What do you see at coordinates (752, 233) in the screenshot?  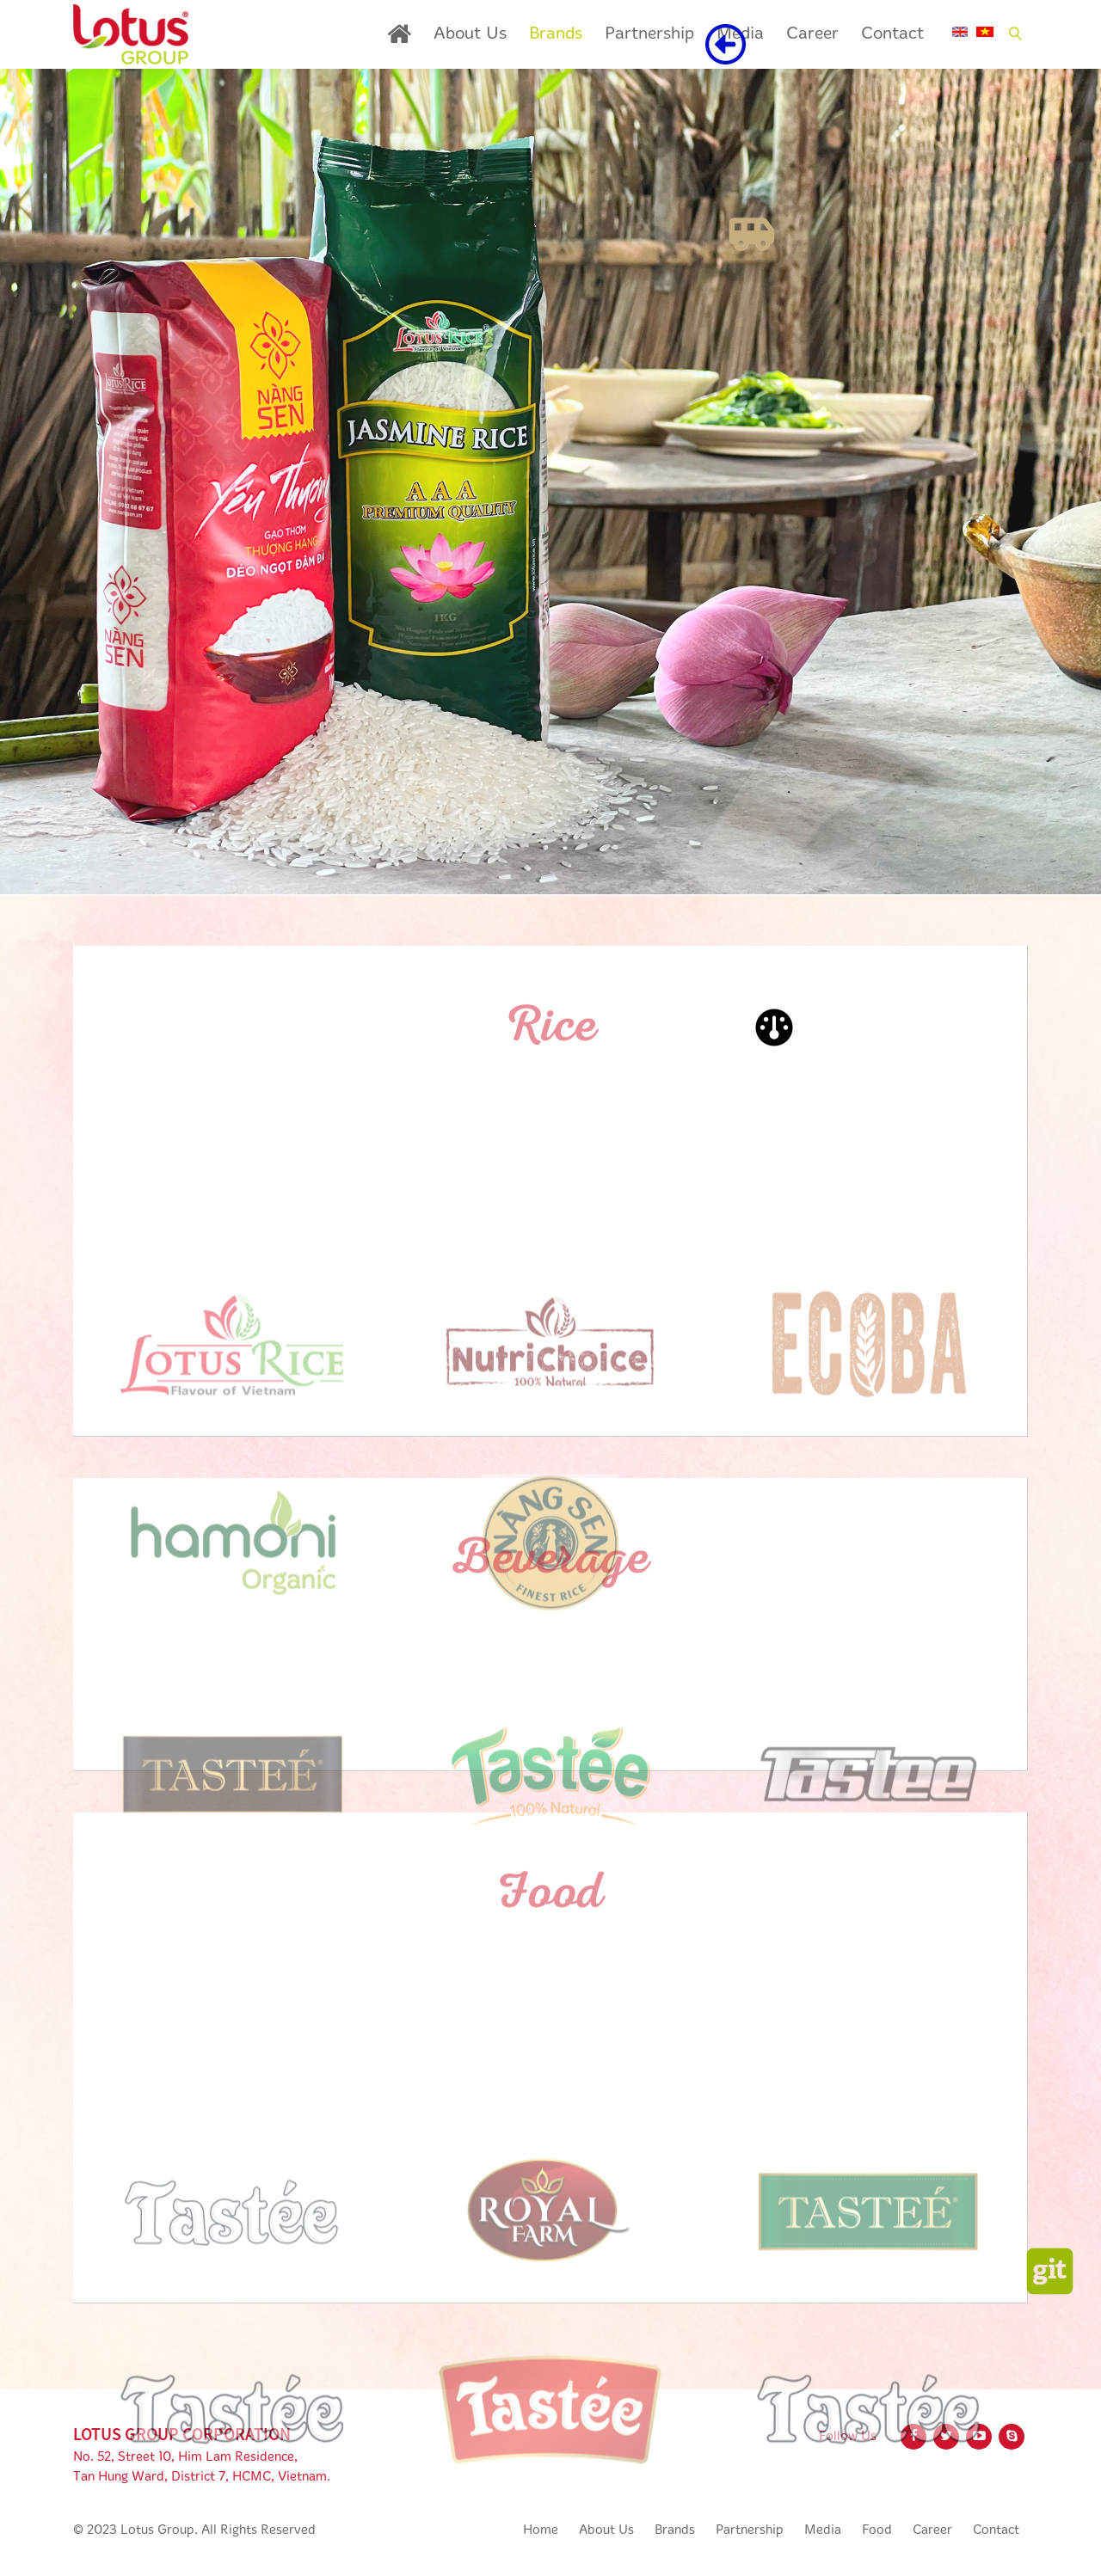 I see `book a shuttle or van service` at bounding box center [752, 233].